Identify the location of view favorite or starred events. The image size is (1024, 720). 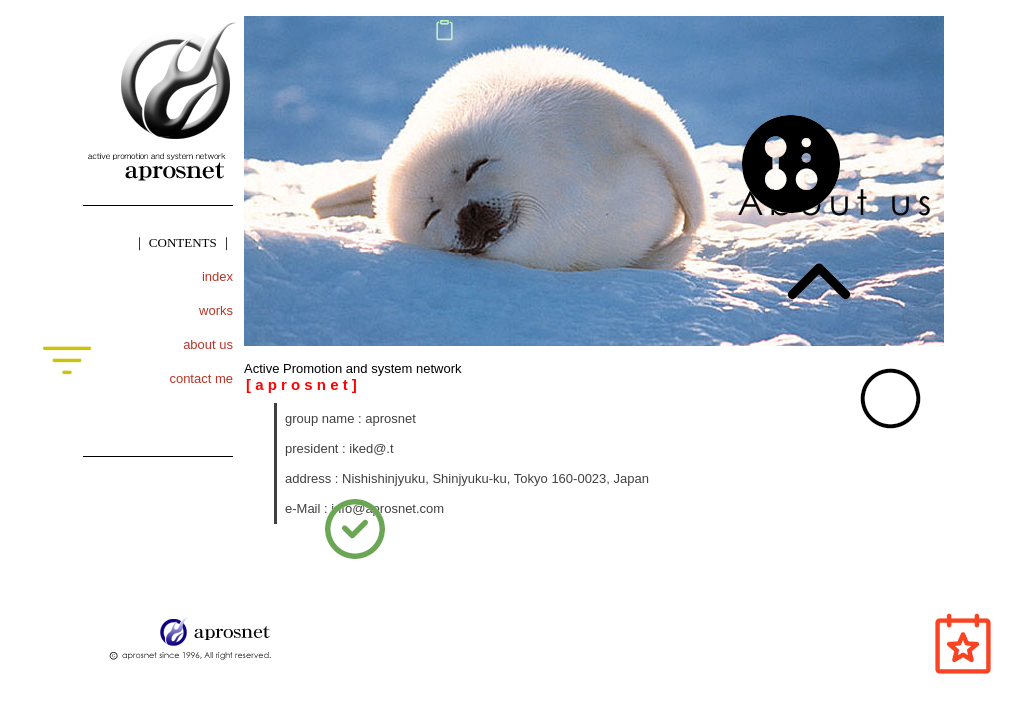
(963, 646).